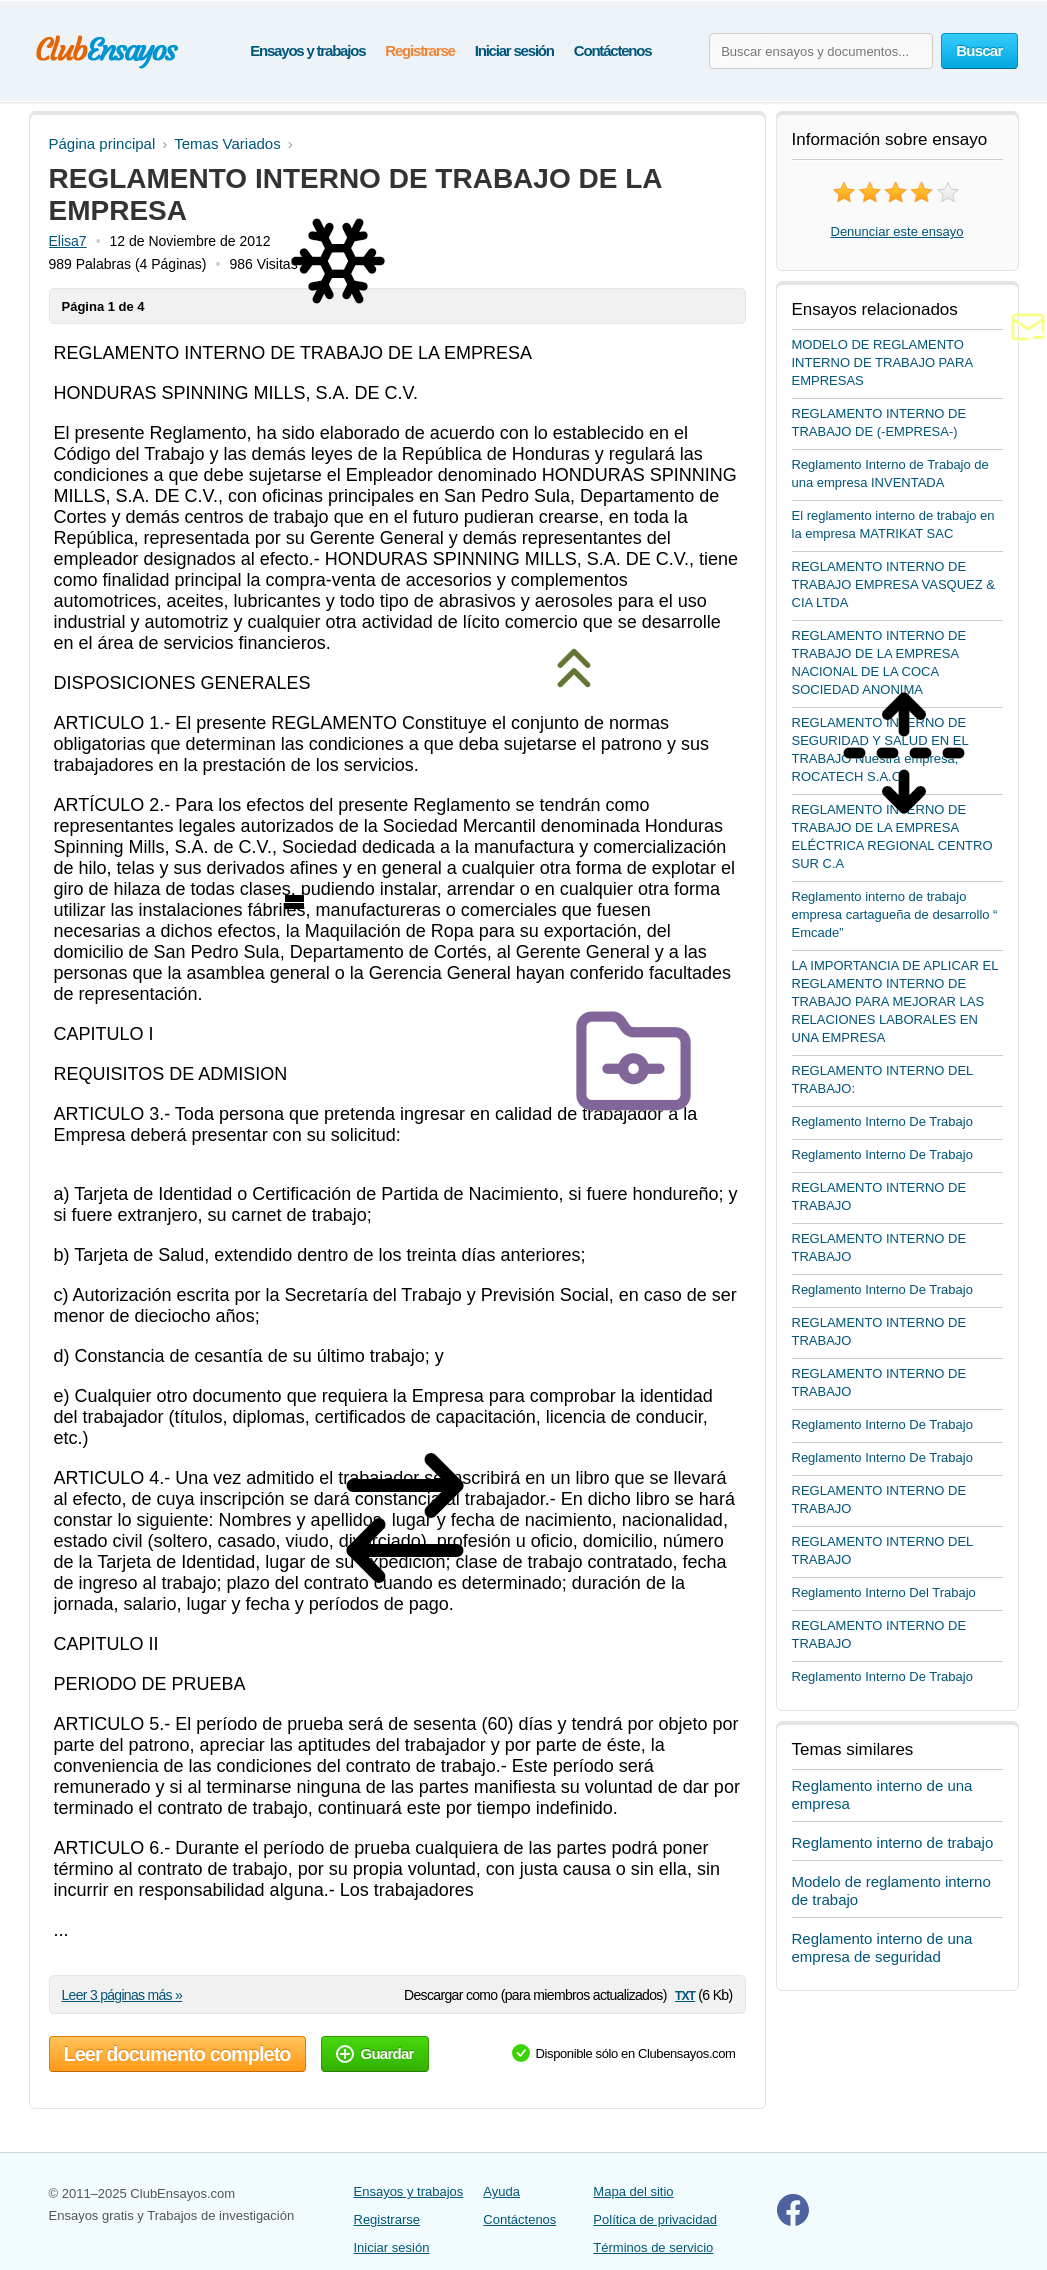 This screenshot has height=2270, width=1047. Describe the element at coordinates (405, 1518) in the screenshot. I see `swap or exchange items` at that location.